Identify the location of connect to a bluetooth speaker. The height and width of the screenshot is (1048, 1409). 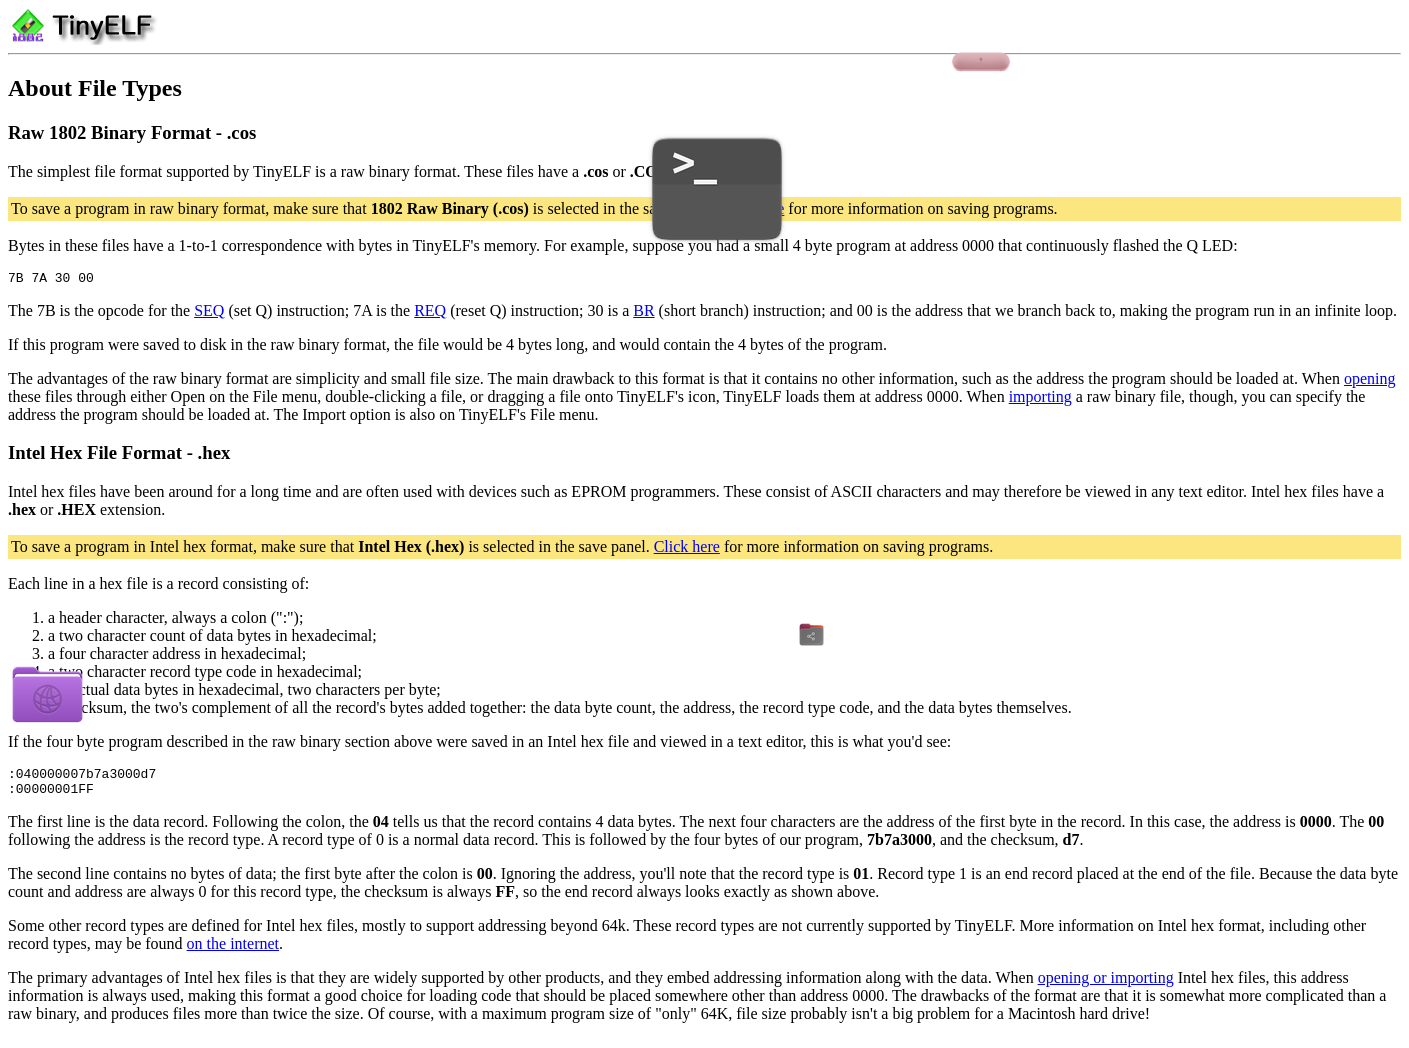
(981, 62).